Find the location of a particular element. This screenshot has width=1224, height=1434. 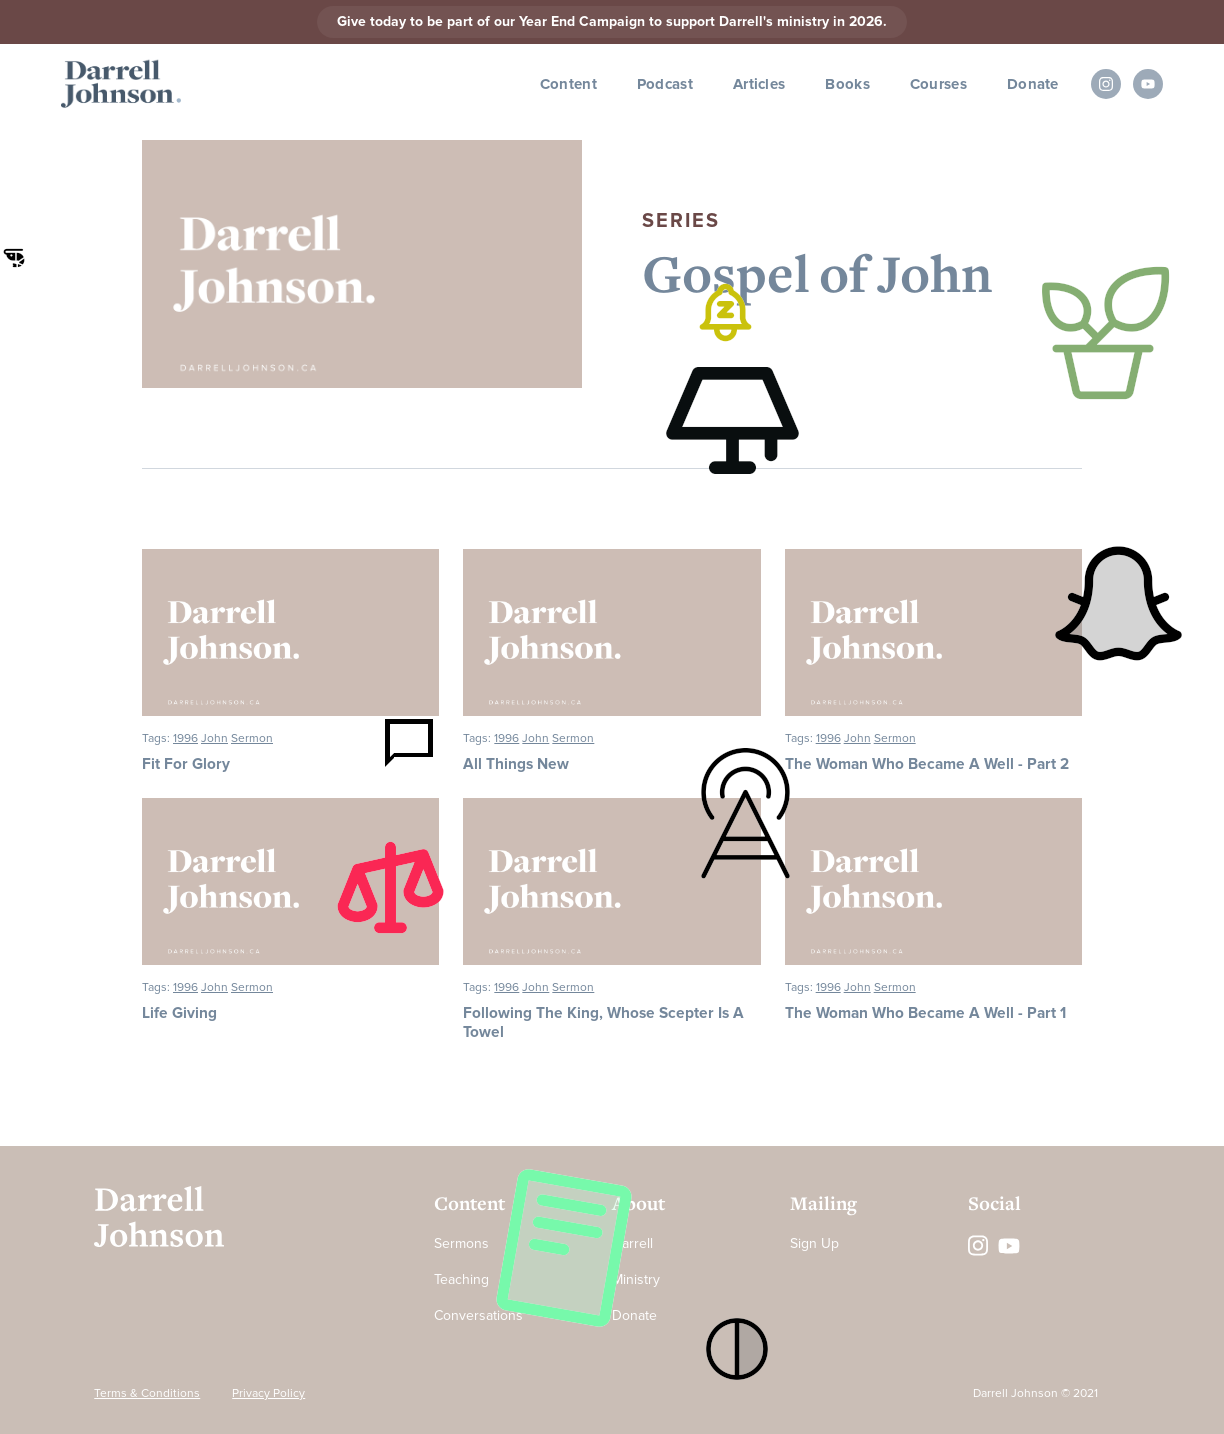

access legal terms or policies is located at coordinates (390, 887).